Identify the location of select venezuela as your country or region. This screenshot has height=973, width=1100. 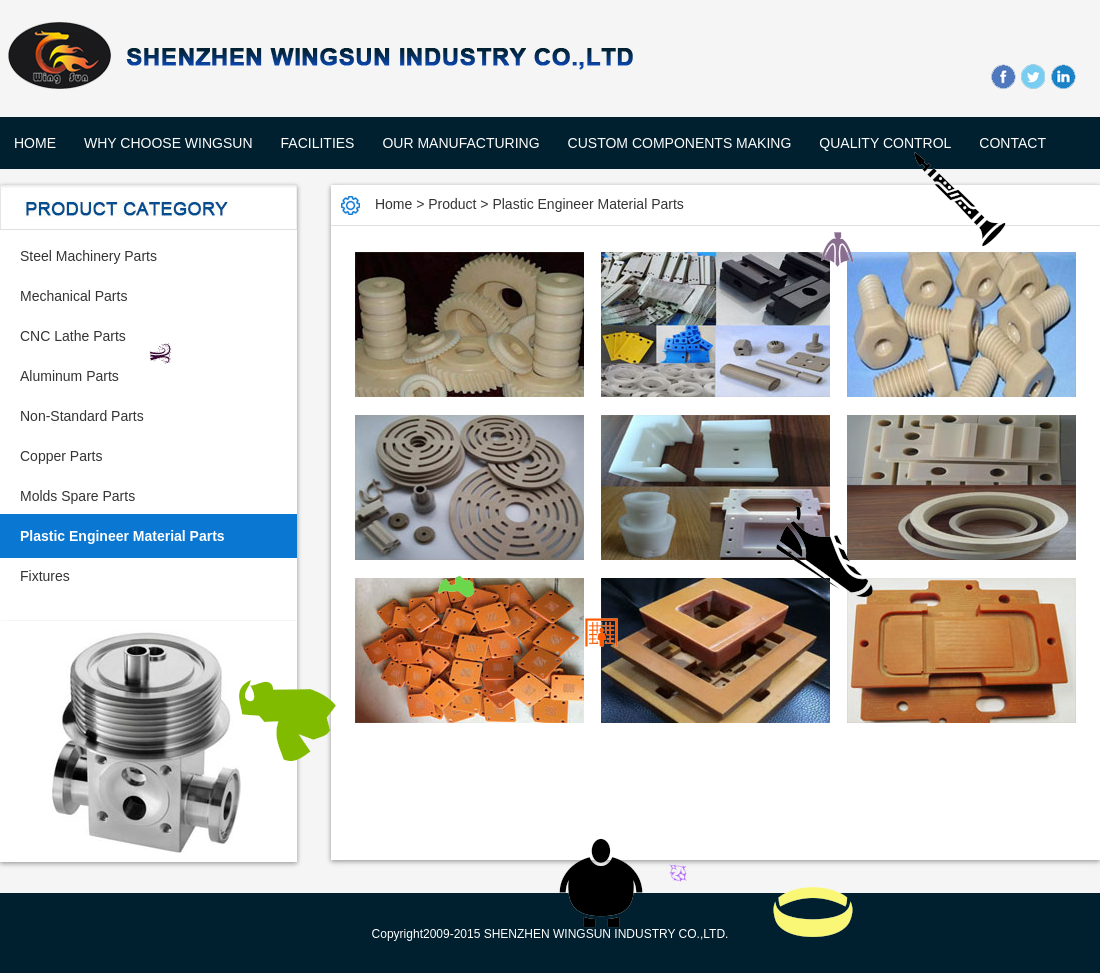
(287, 720).